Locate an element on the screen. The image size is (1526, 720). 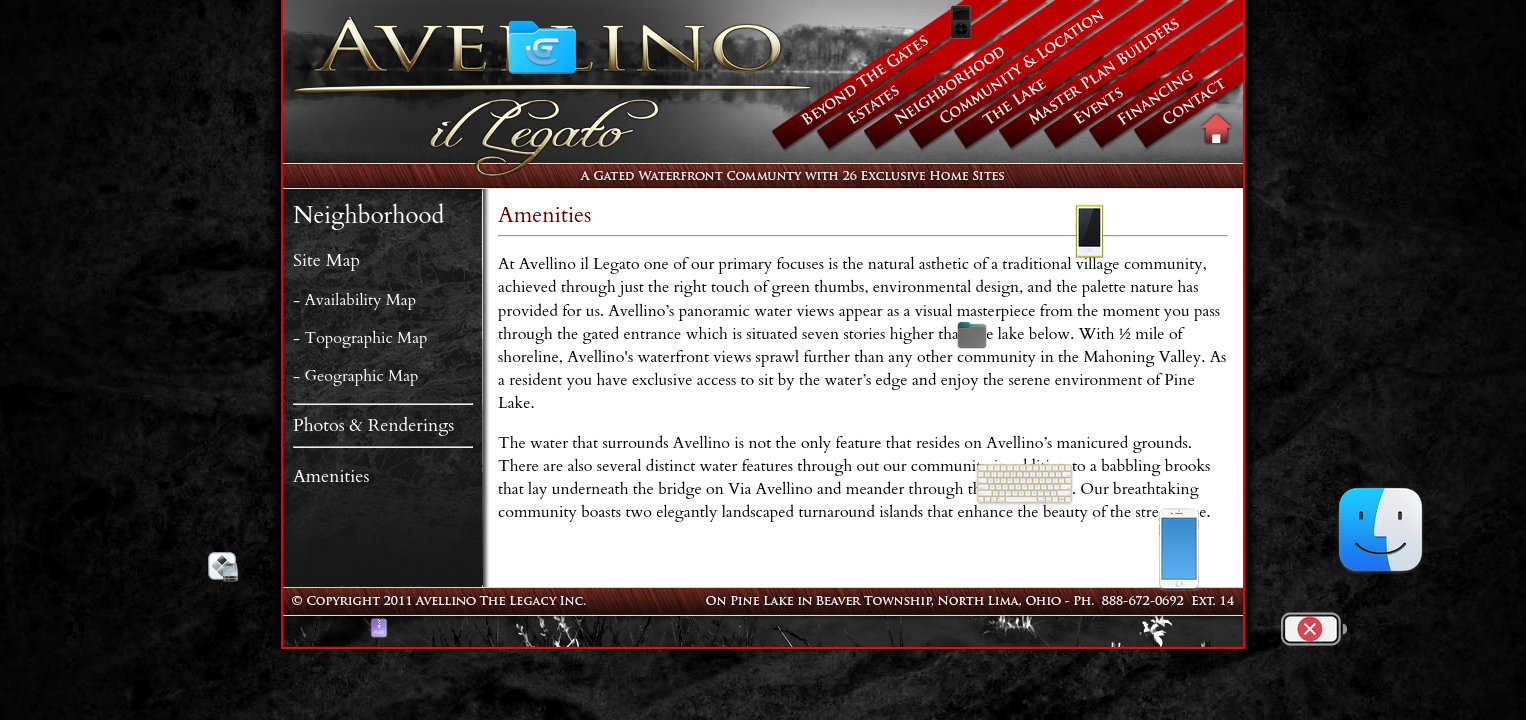
iPod classic device icon is located at coordinates (961, 22).